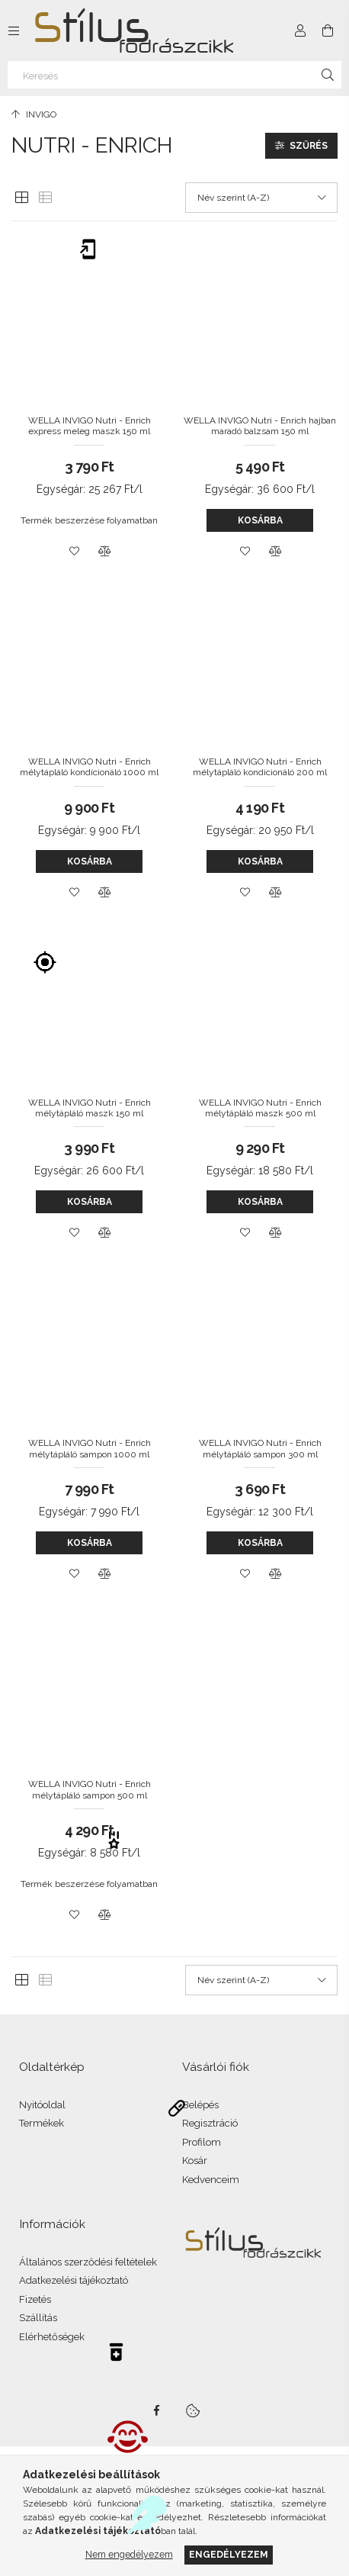 The width and height of the screenshot is (349, 2576). Describe the element at coordinates (114, 1840) in the screenshot. I see `view achievements or awards` at that location.